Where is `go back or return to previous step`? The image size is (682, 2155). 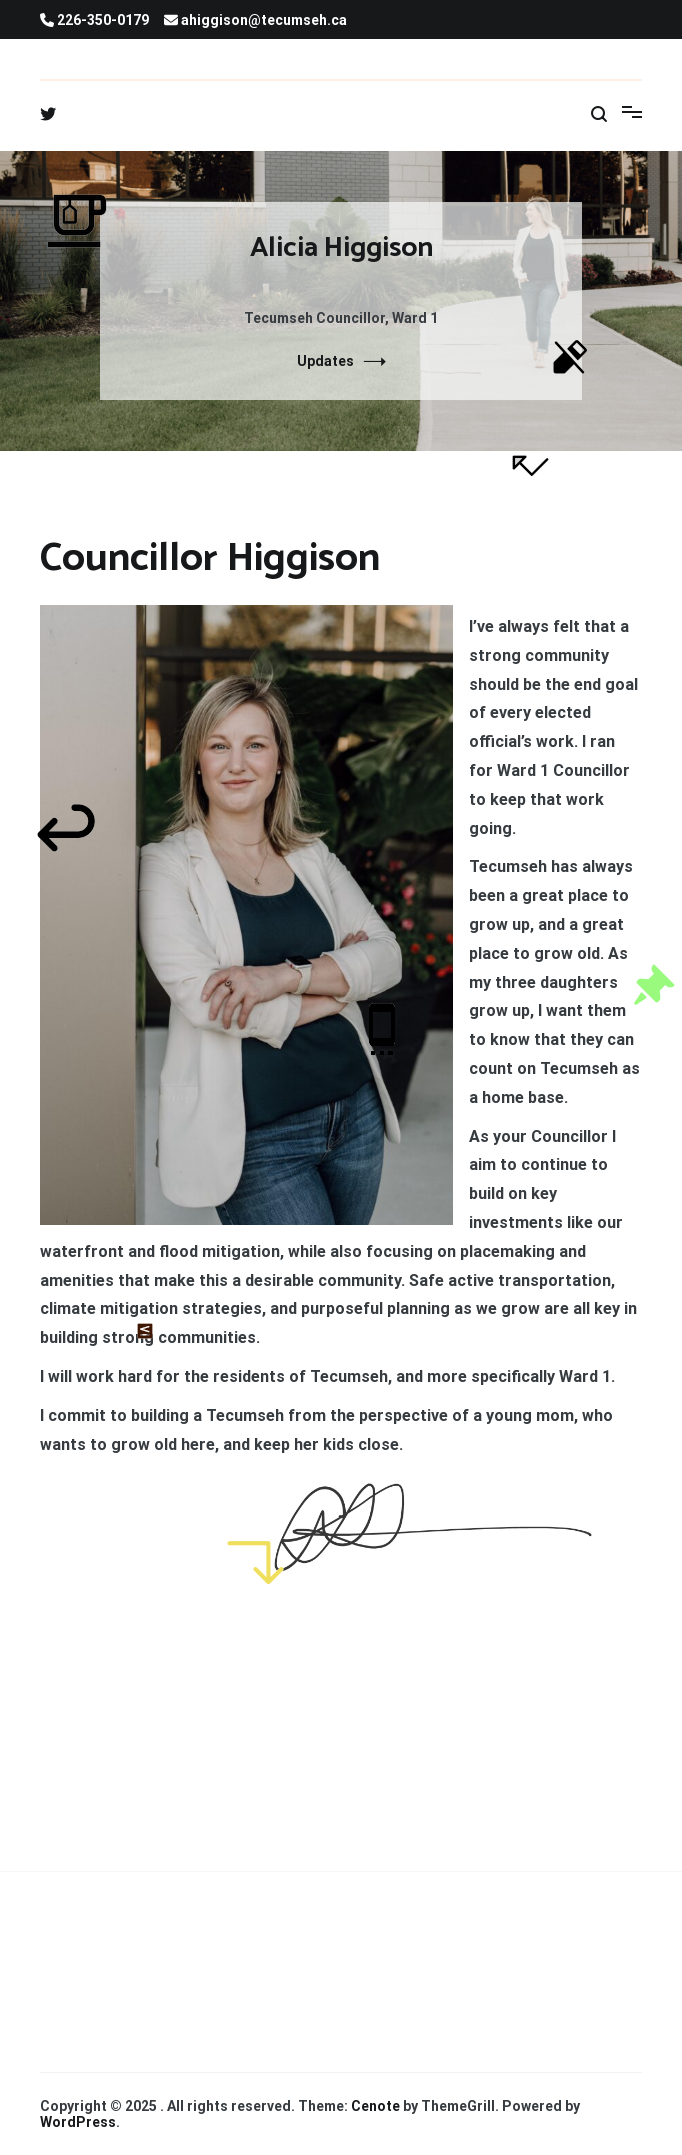 go back or return to previous step is located at coordinates (530, 464).